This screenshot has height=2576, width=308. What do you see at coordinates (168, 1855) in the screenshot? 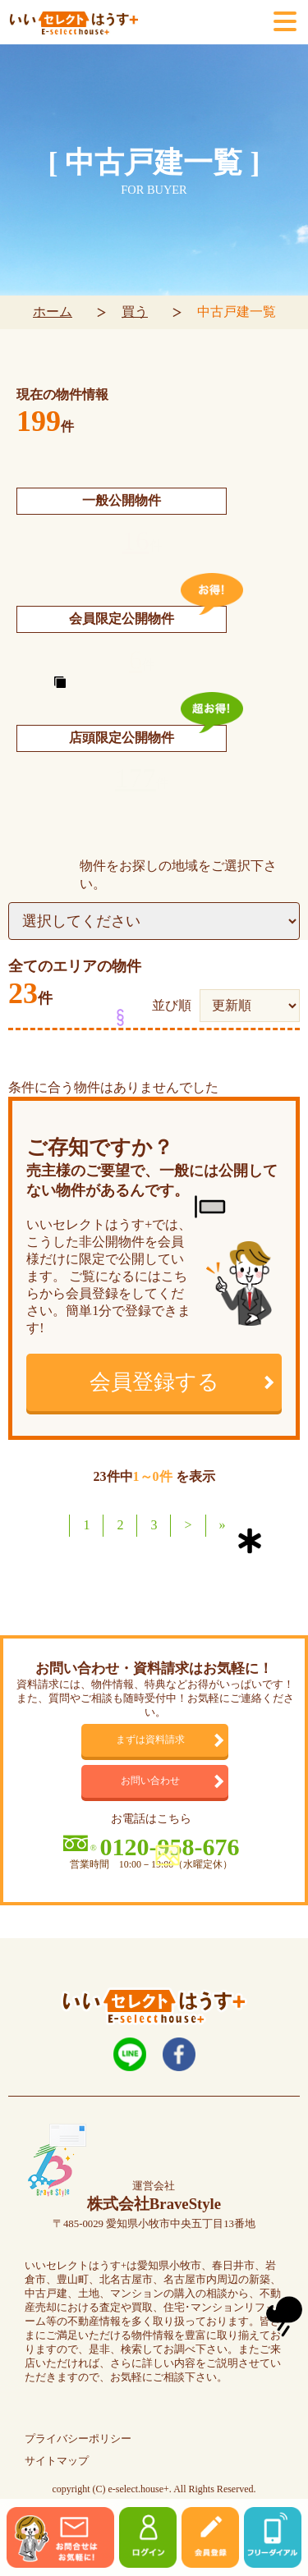
I see `view or open an image file` at bounding box center [168, 1855].